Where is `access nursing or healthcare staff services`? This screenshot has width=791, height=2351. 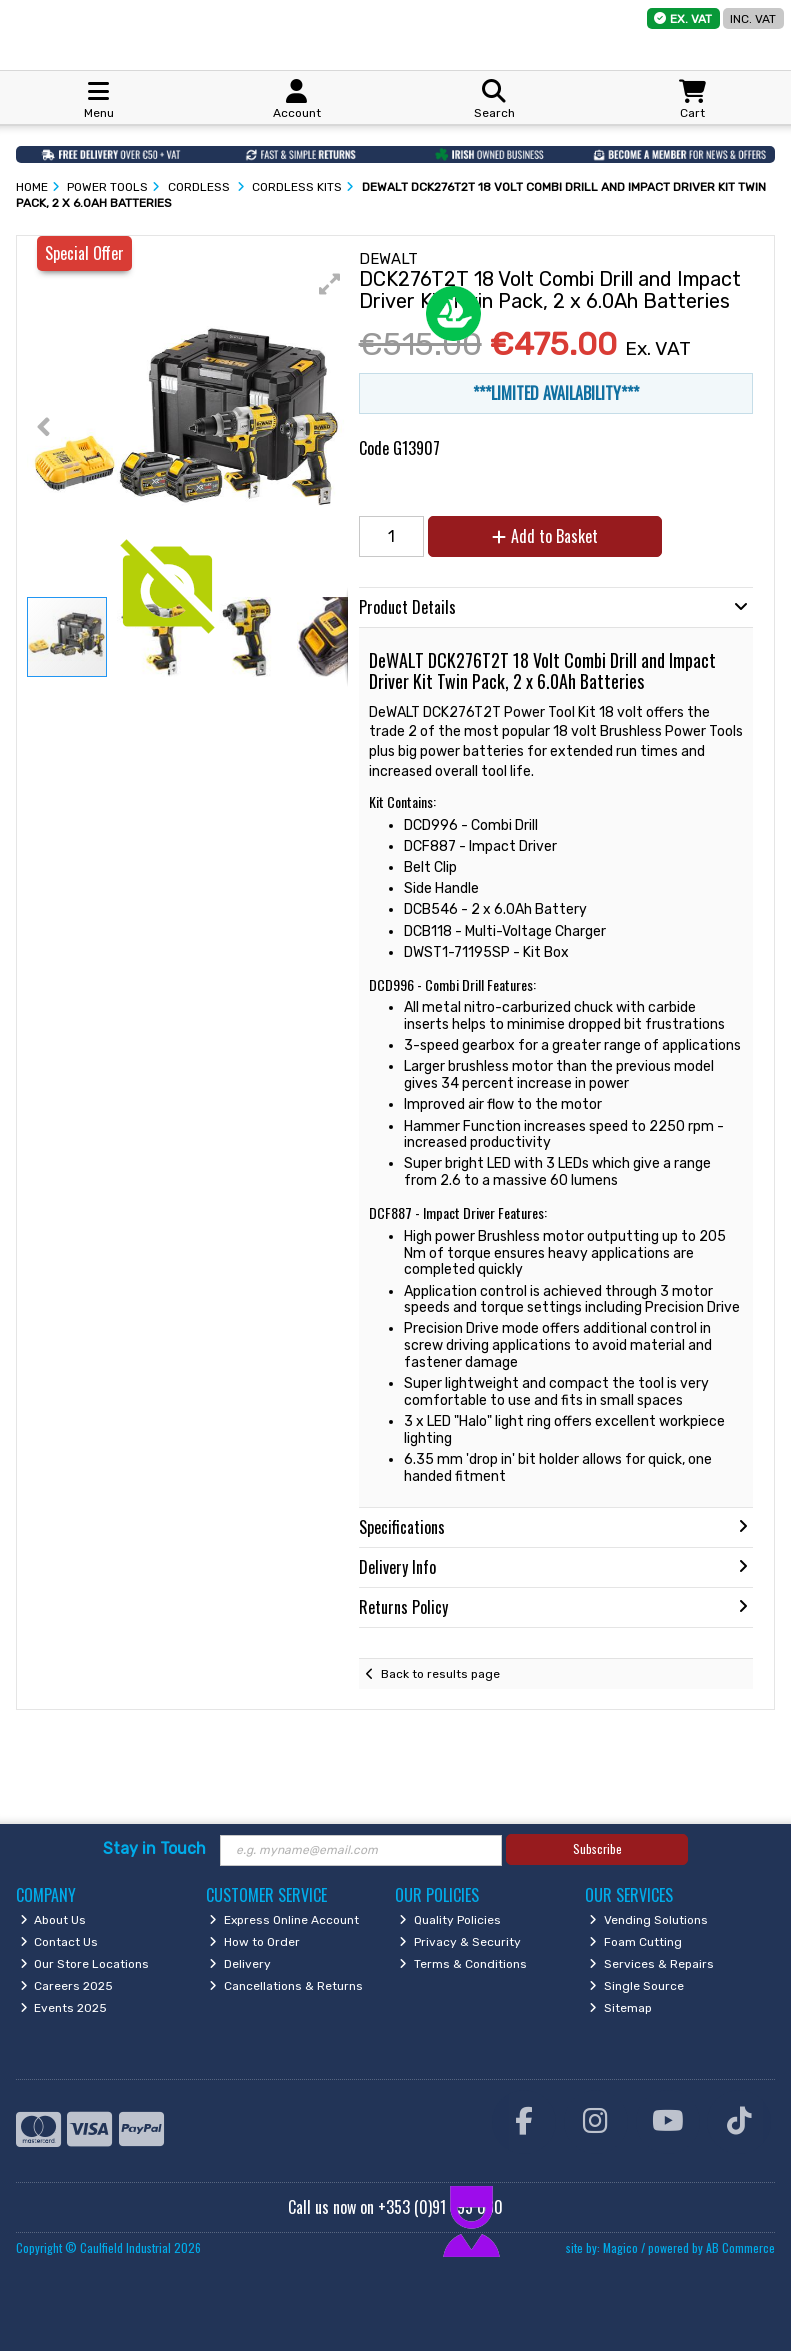 access nursing or healthcare staff services is located at coordinates (471, 2221).